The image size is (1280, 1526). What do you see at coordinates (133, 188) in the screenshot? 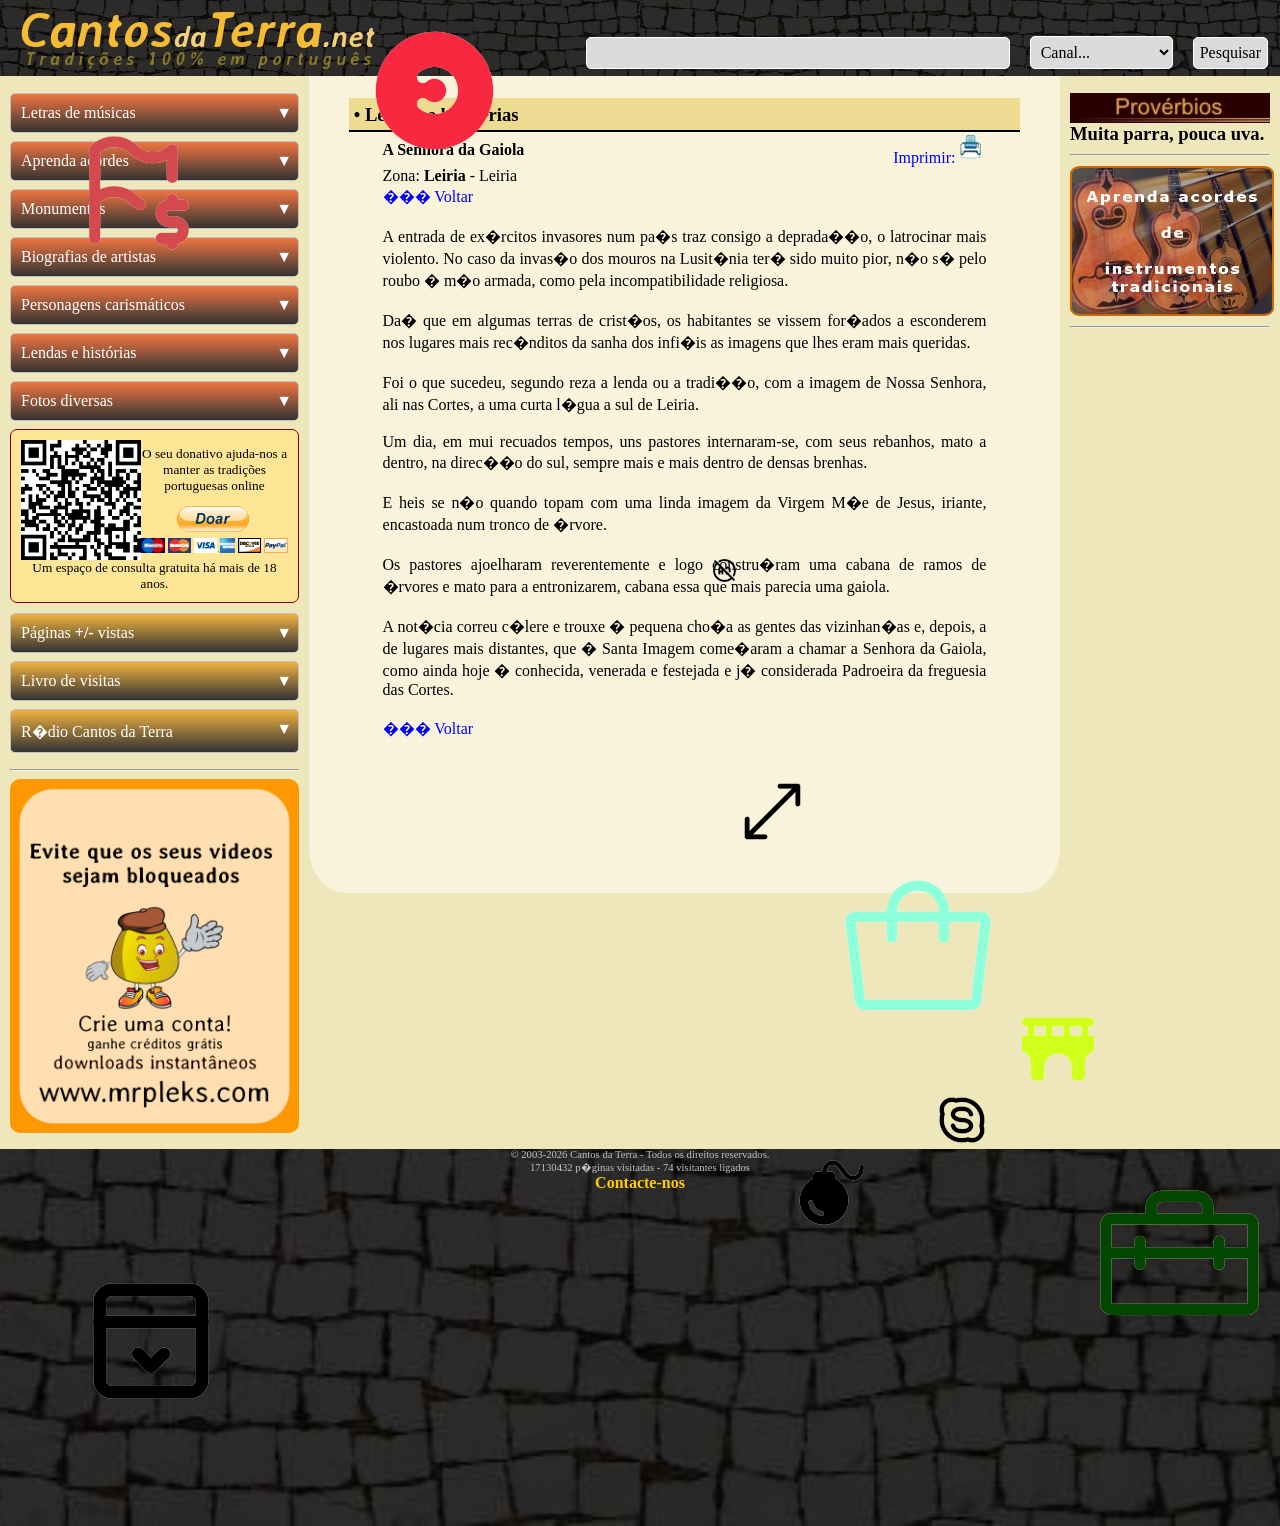
I see `flag a financial transaction or payment` at bounding box center [133, 188].